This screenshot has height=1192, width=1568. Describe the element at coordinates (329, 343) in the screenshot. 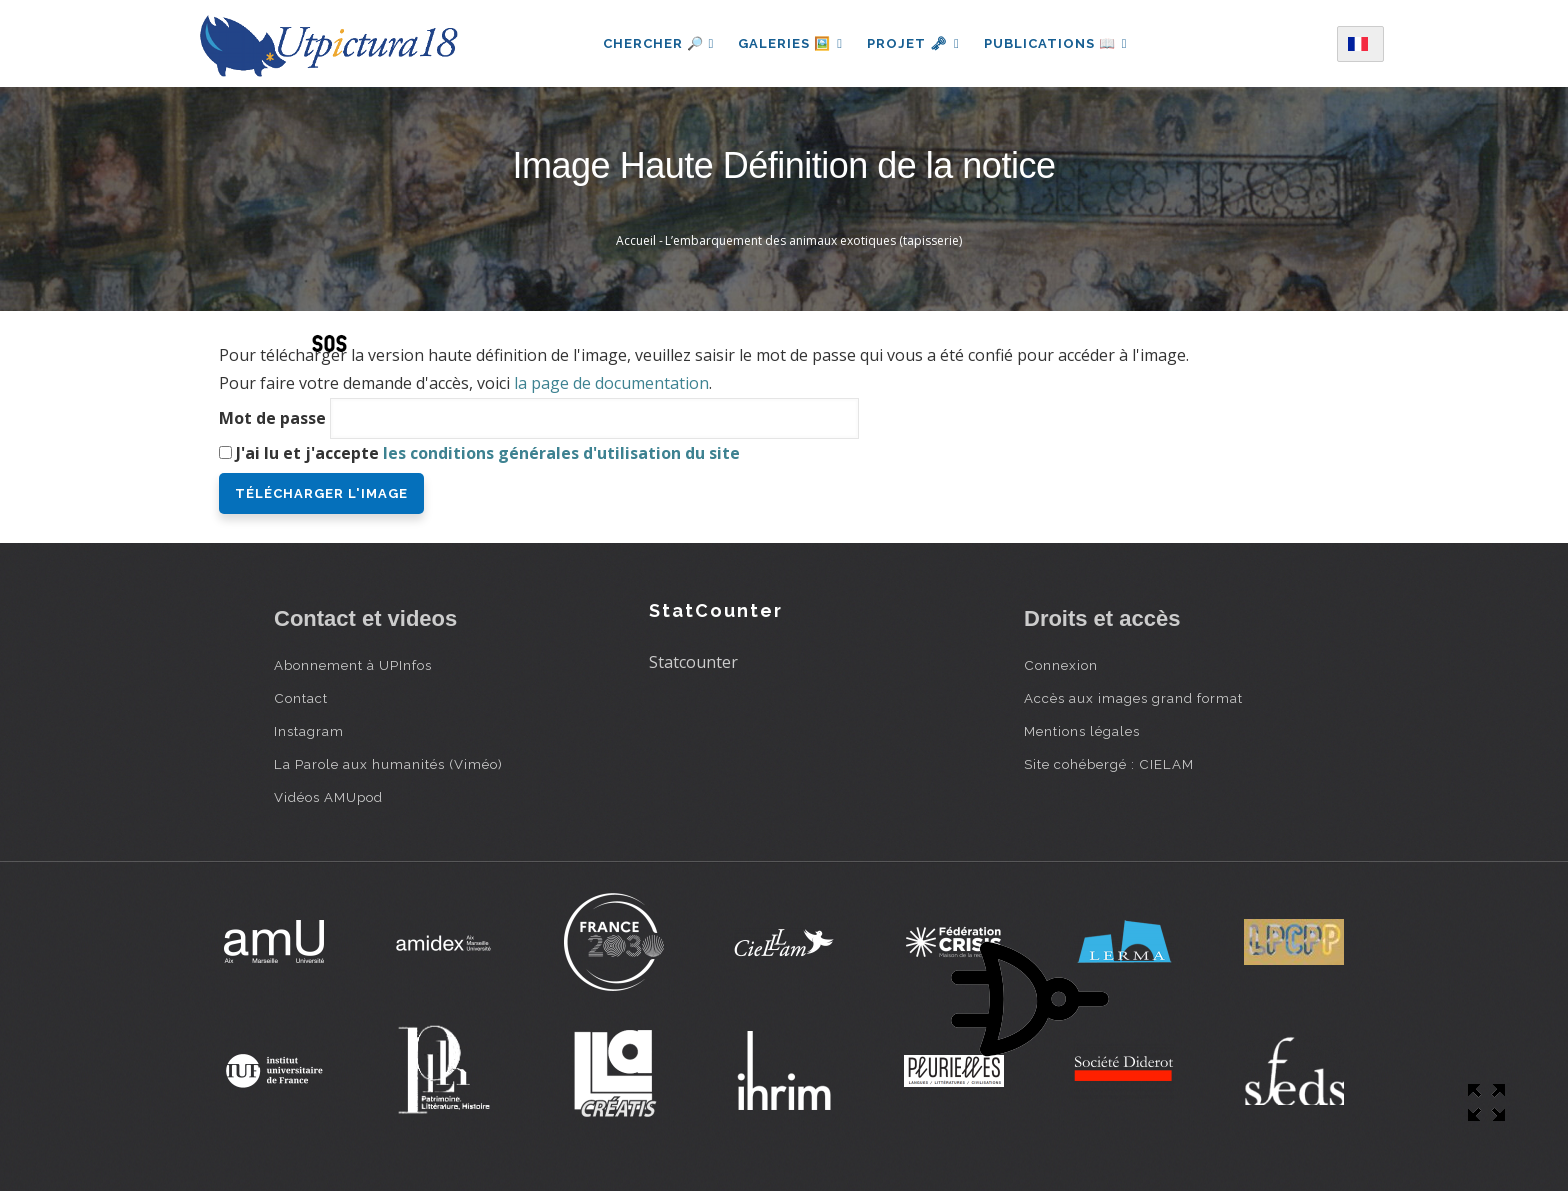

I see `send an emergency distress signal` at that location.